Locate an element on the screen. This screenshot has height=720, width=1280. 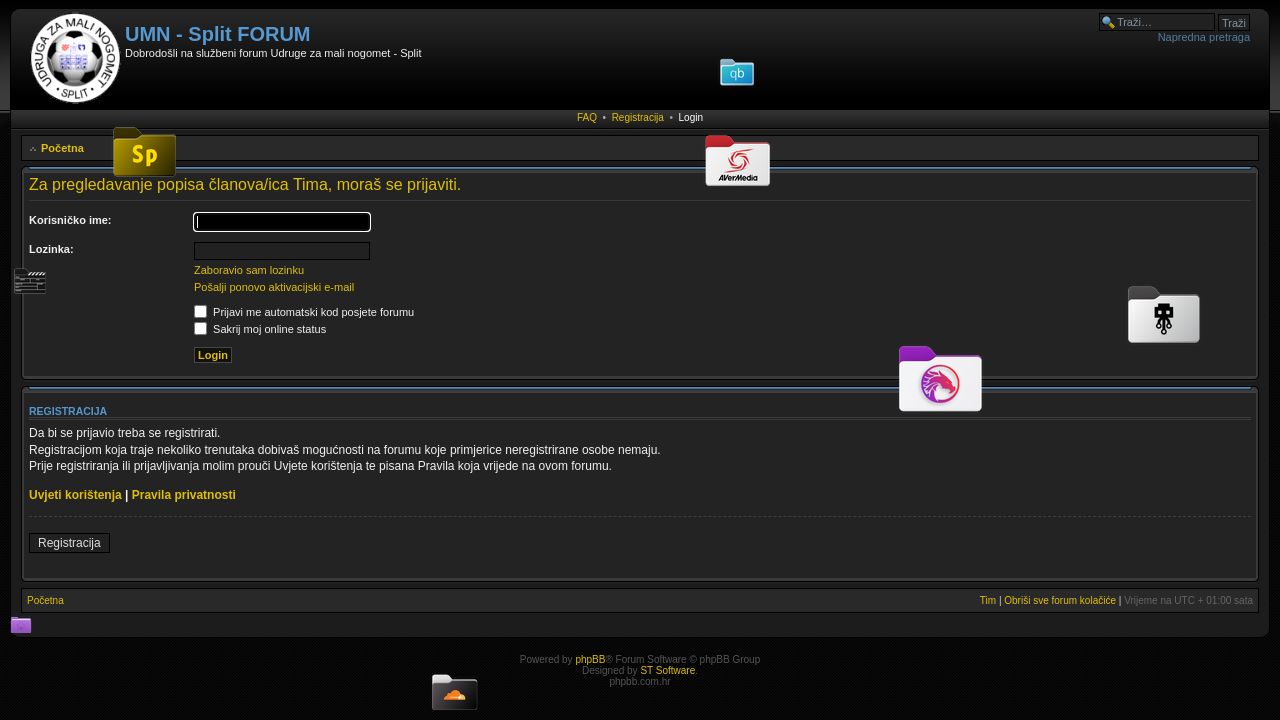
open garuda linux system folder is located at coordinates (940, 381).